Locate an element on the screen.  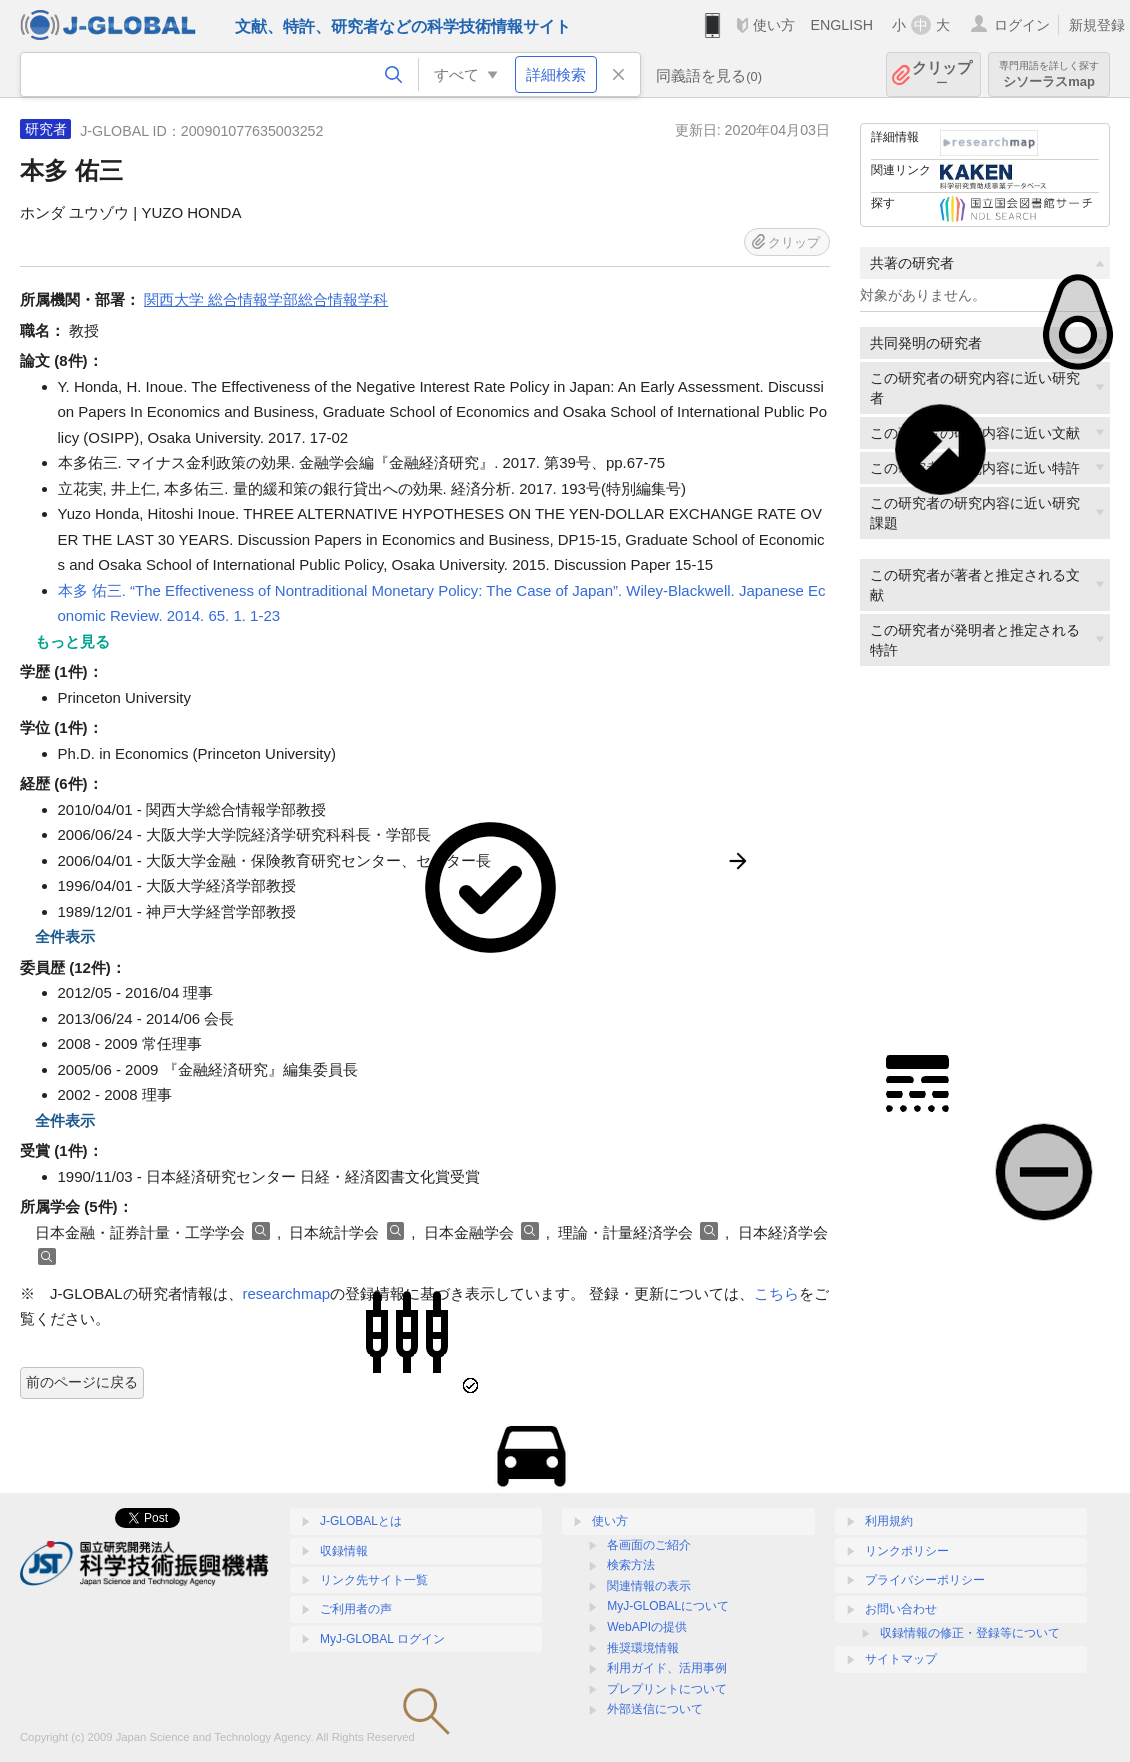
confirms a successful action or completion is located at coordinates (490, 887).